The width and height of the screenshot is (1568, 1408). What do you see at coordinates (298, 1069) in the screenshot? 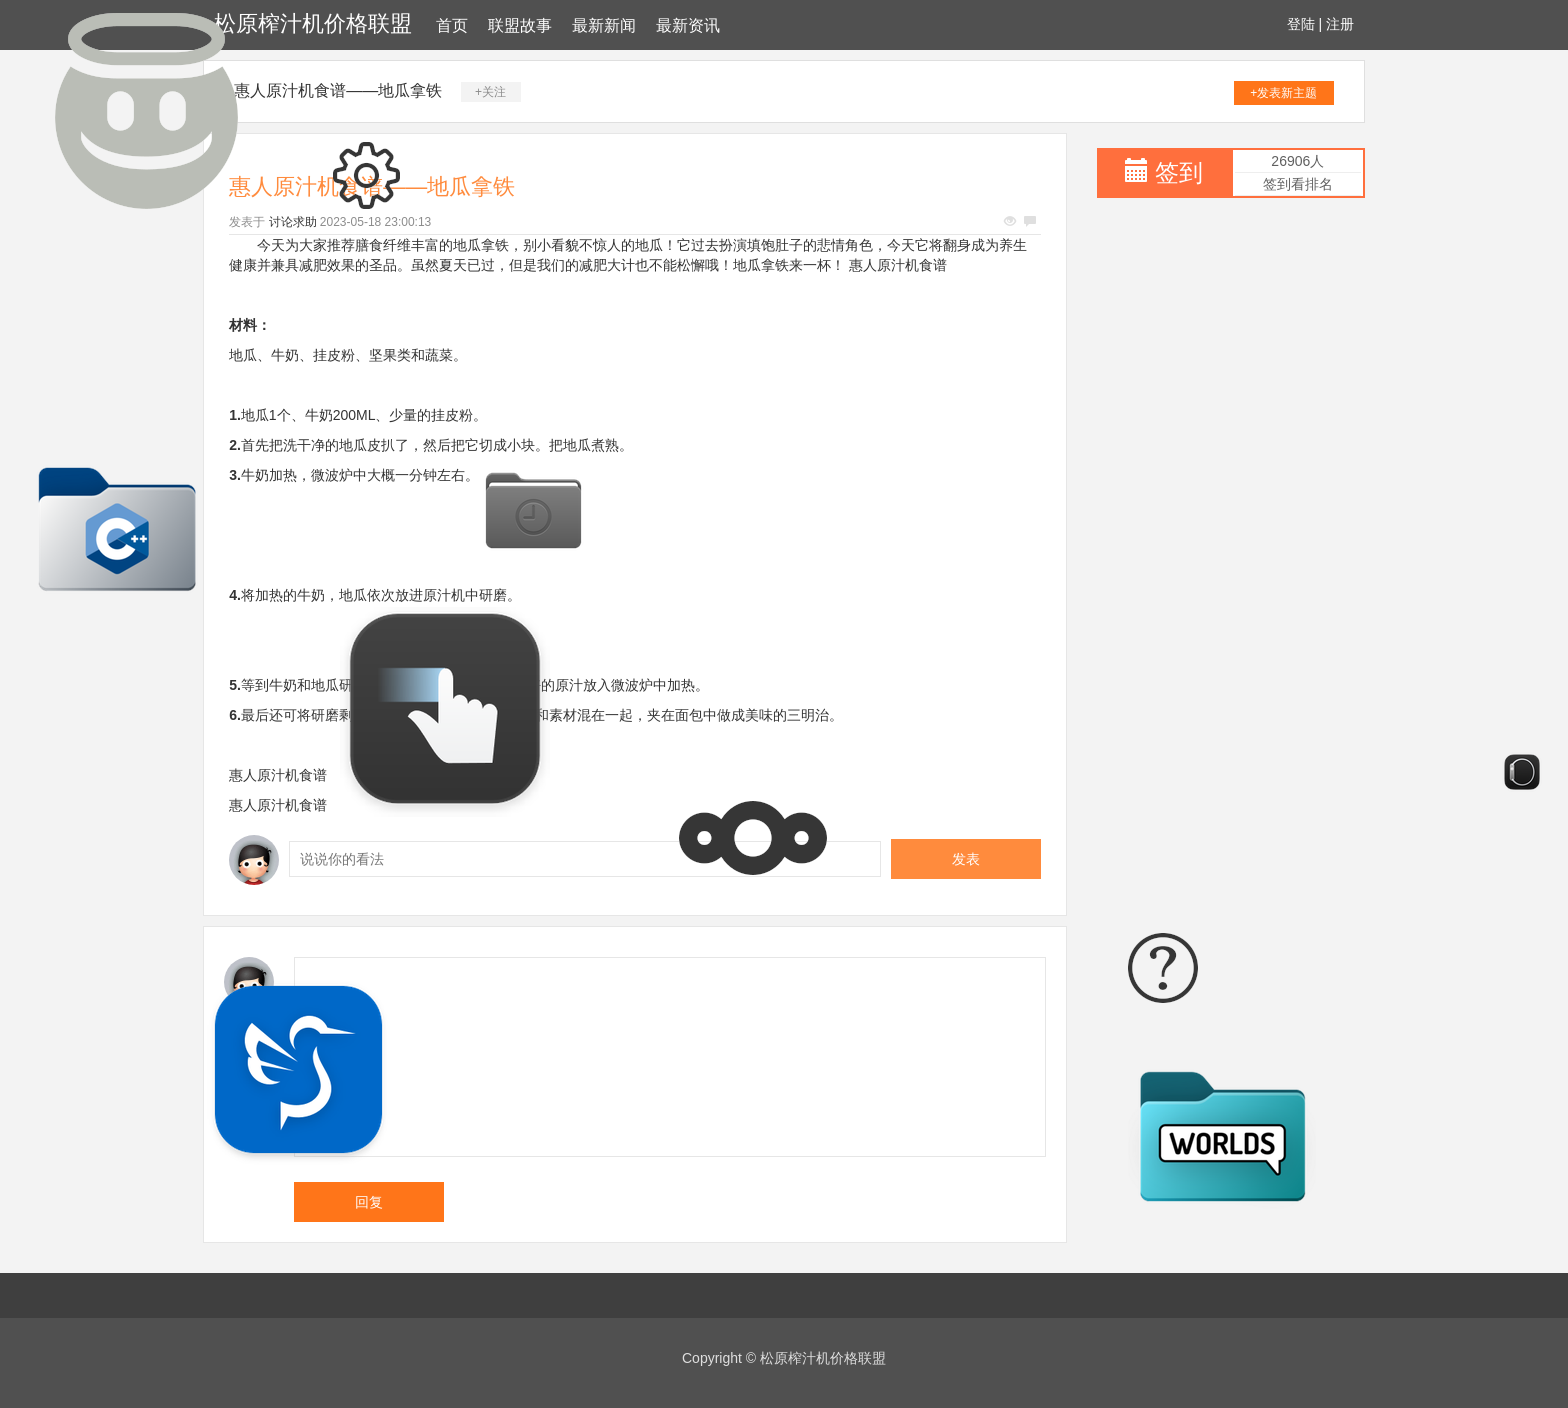
I see `launch lubuntu application` at bounding box center [298, 1069].